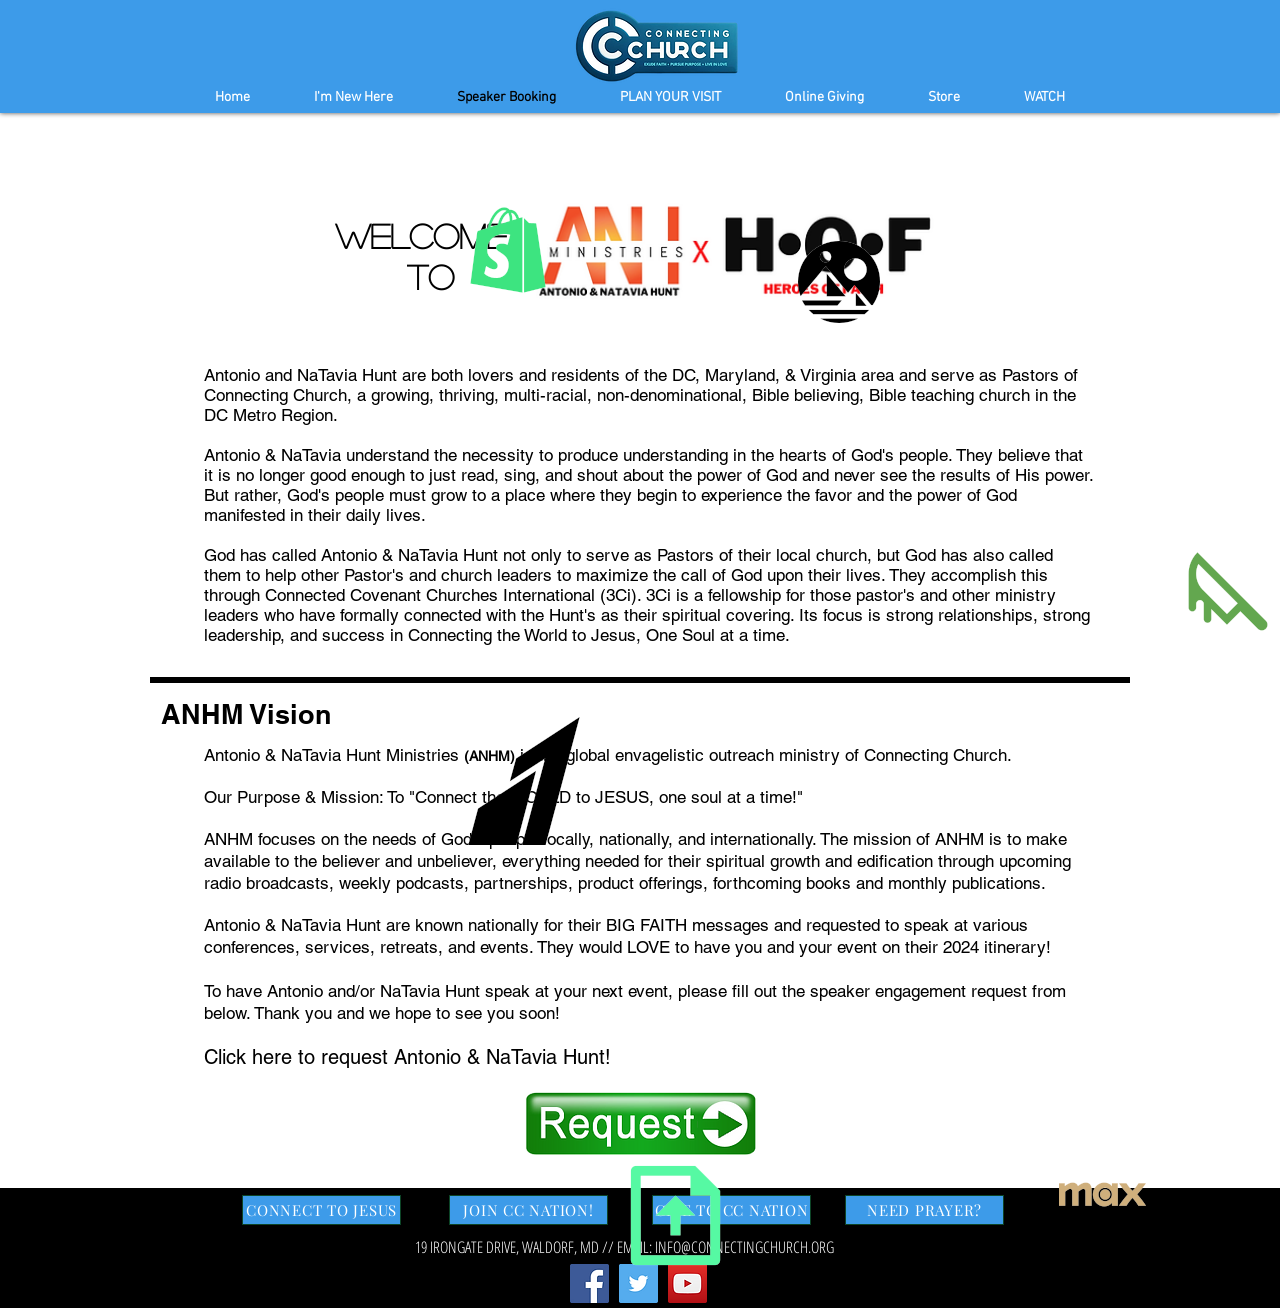  Describe the element at coordinates (839, 282) in the screenshot. I see `open decentraland metaverse platform` at that location.